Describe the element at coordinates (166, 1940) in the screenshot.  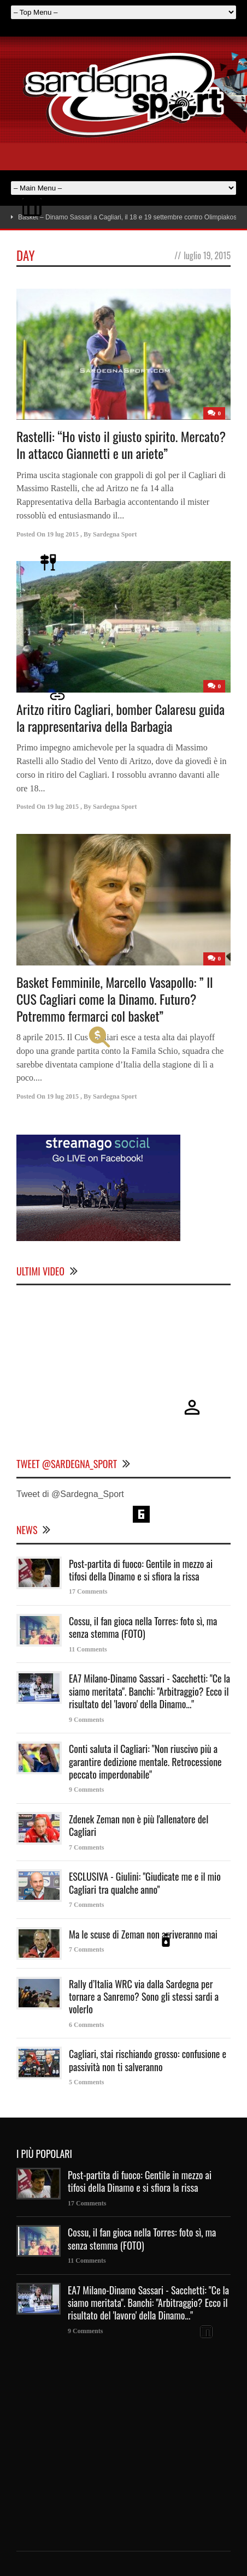
I see `access hand sanitizer or soap dispenser location` at that location.